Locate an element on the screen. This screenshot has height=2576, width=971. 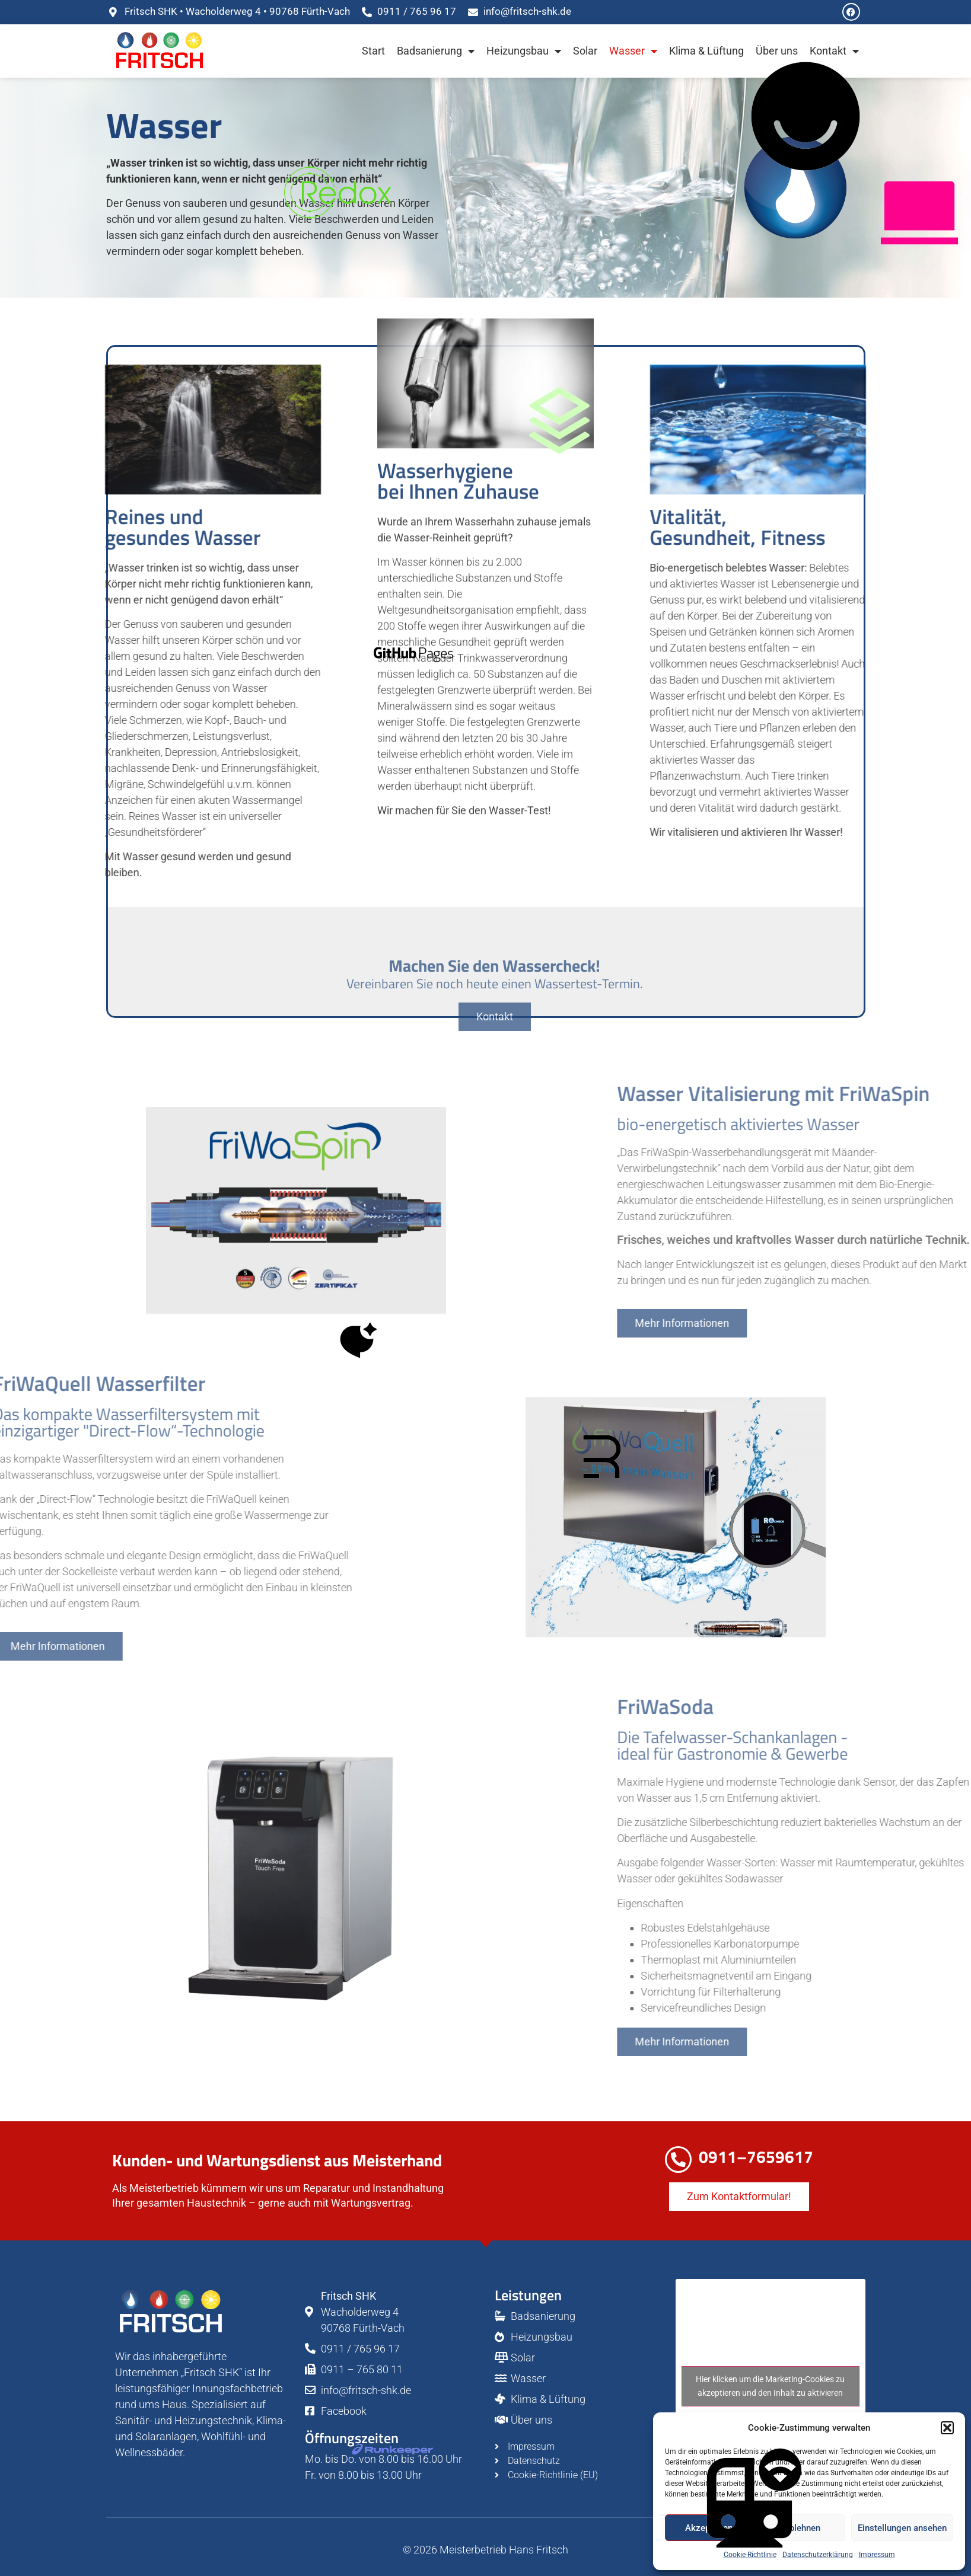
remix run framework logo is located at coordinates (601, 1458).